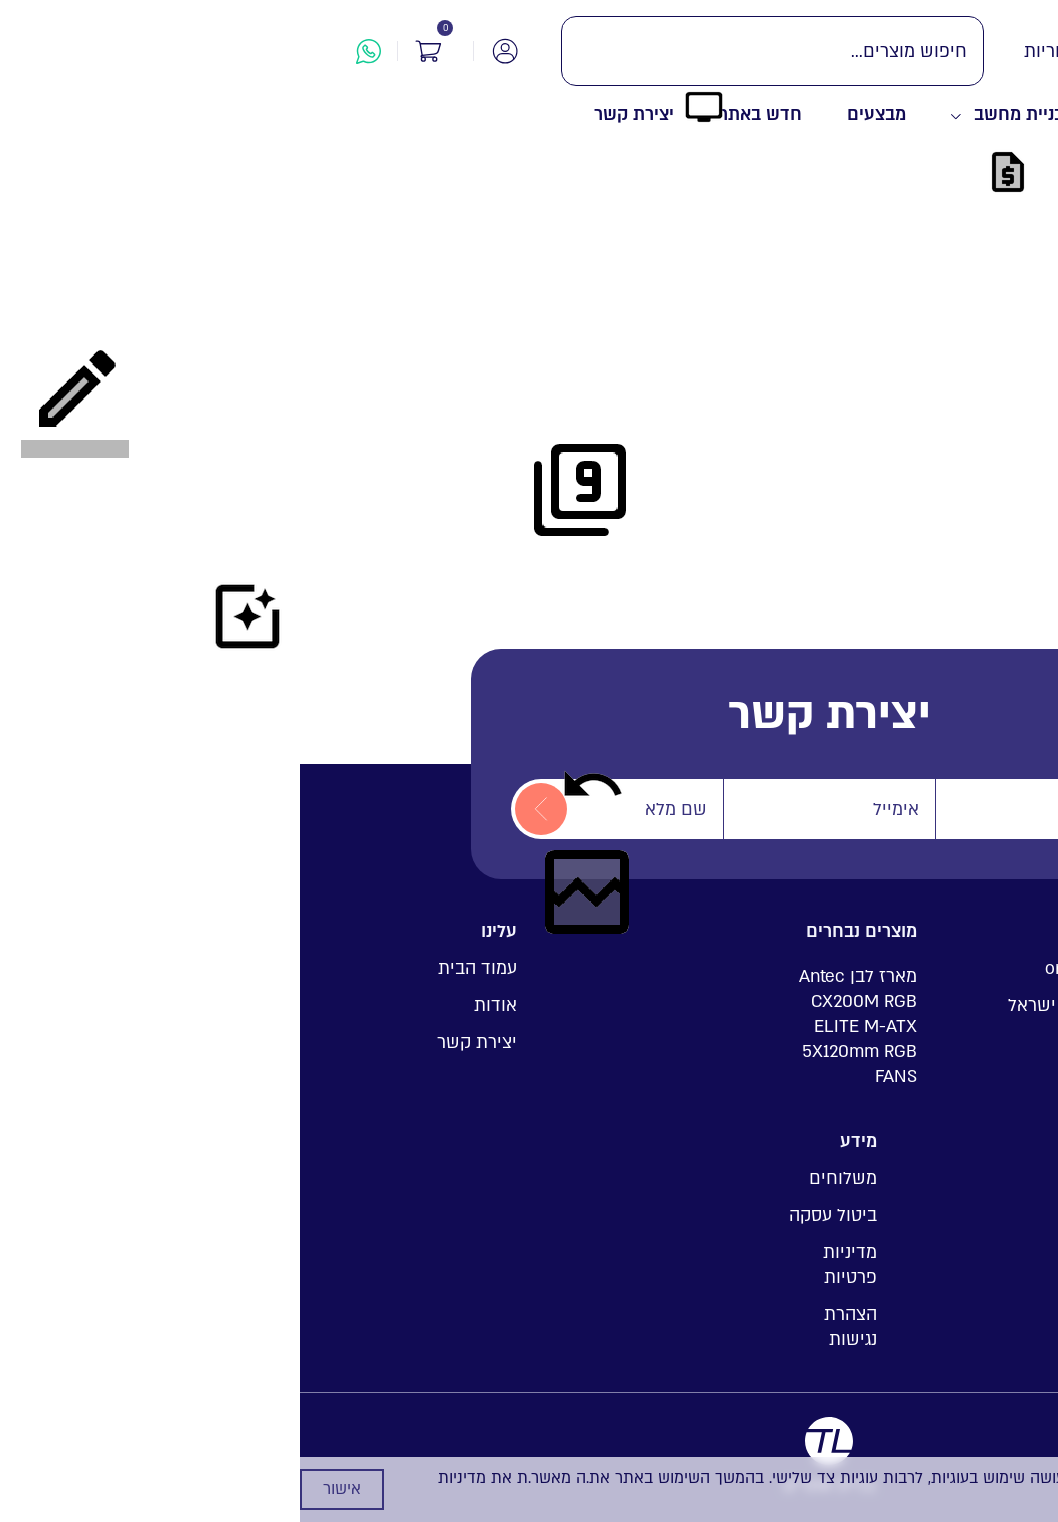 The width and height of the screenshot is (1058, 1522). What do you see at coordinates (247, 616) in the screenshot?
I see `apply a filter or effect to a photo` at bounding box center [247, 616].